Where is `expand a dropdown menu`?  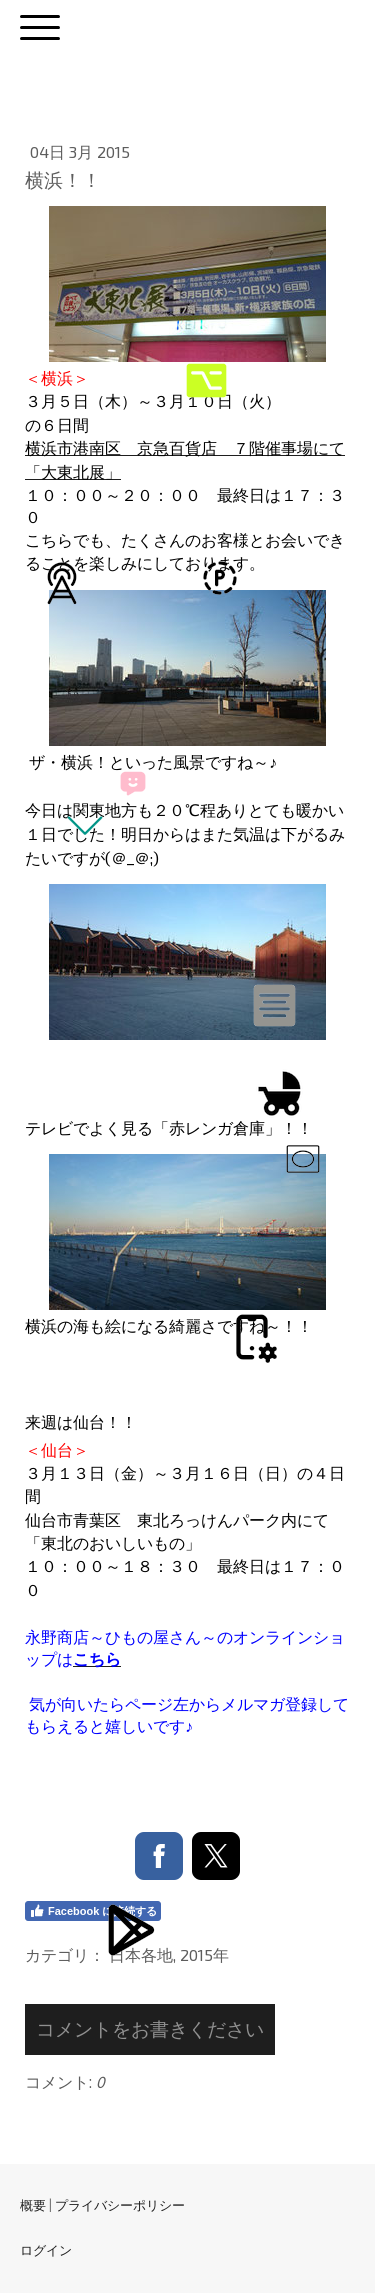
expand a dropdown menu is located at coordinates (85, 824).